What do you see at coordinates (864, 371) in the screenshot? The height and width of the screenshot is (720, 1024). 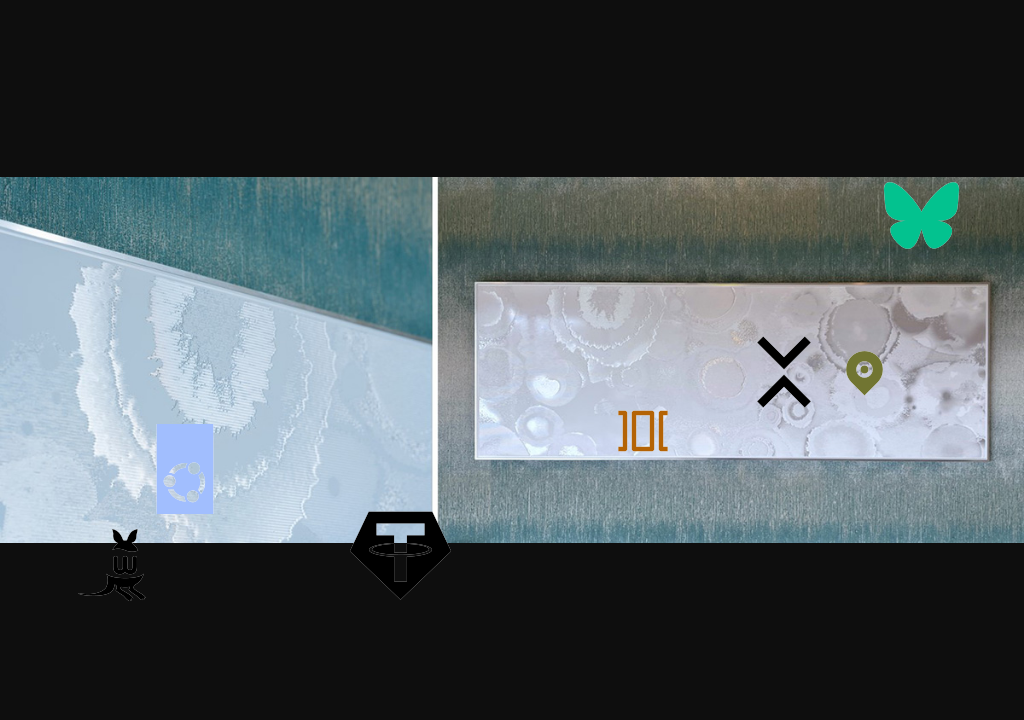 I see `view location on map` at bounding box center [864, 371].